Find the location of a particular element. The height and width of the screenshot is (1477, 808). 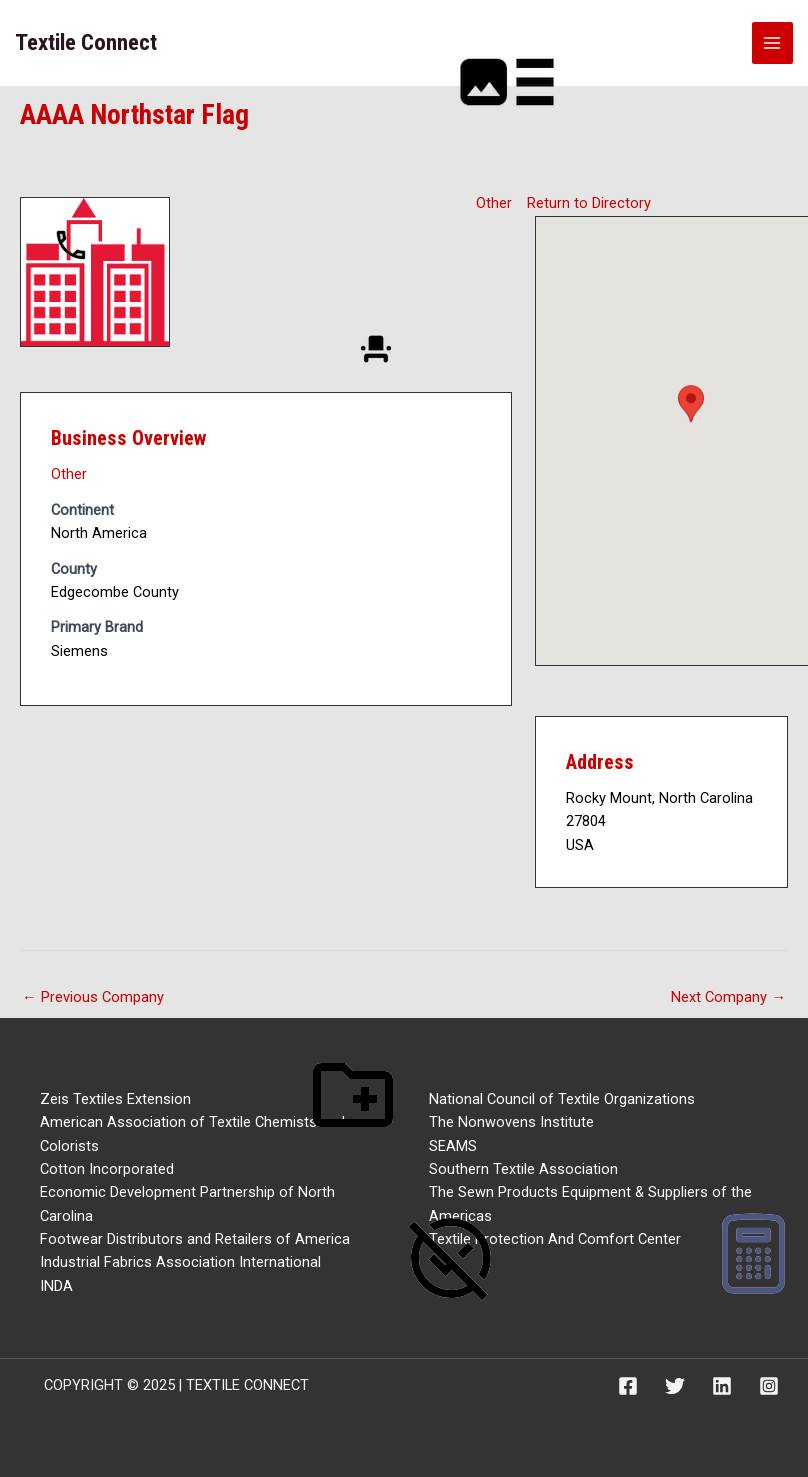

open the calculator app is located at coordinates (753, 1253).